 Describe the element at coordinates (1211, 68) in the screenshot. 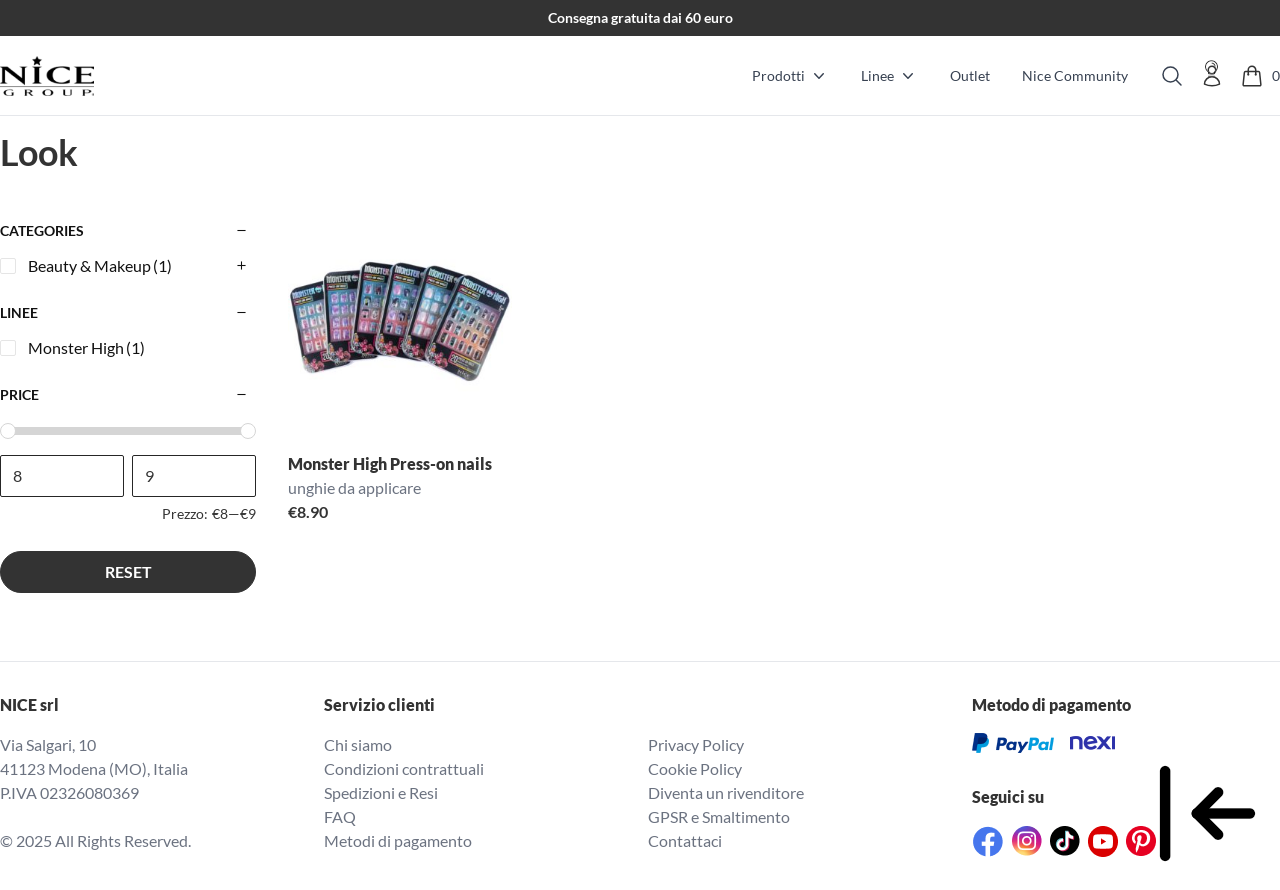

I see `view tips or helpful suggestions` at that location.